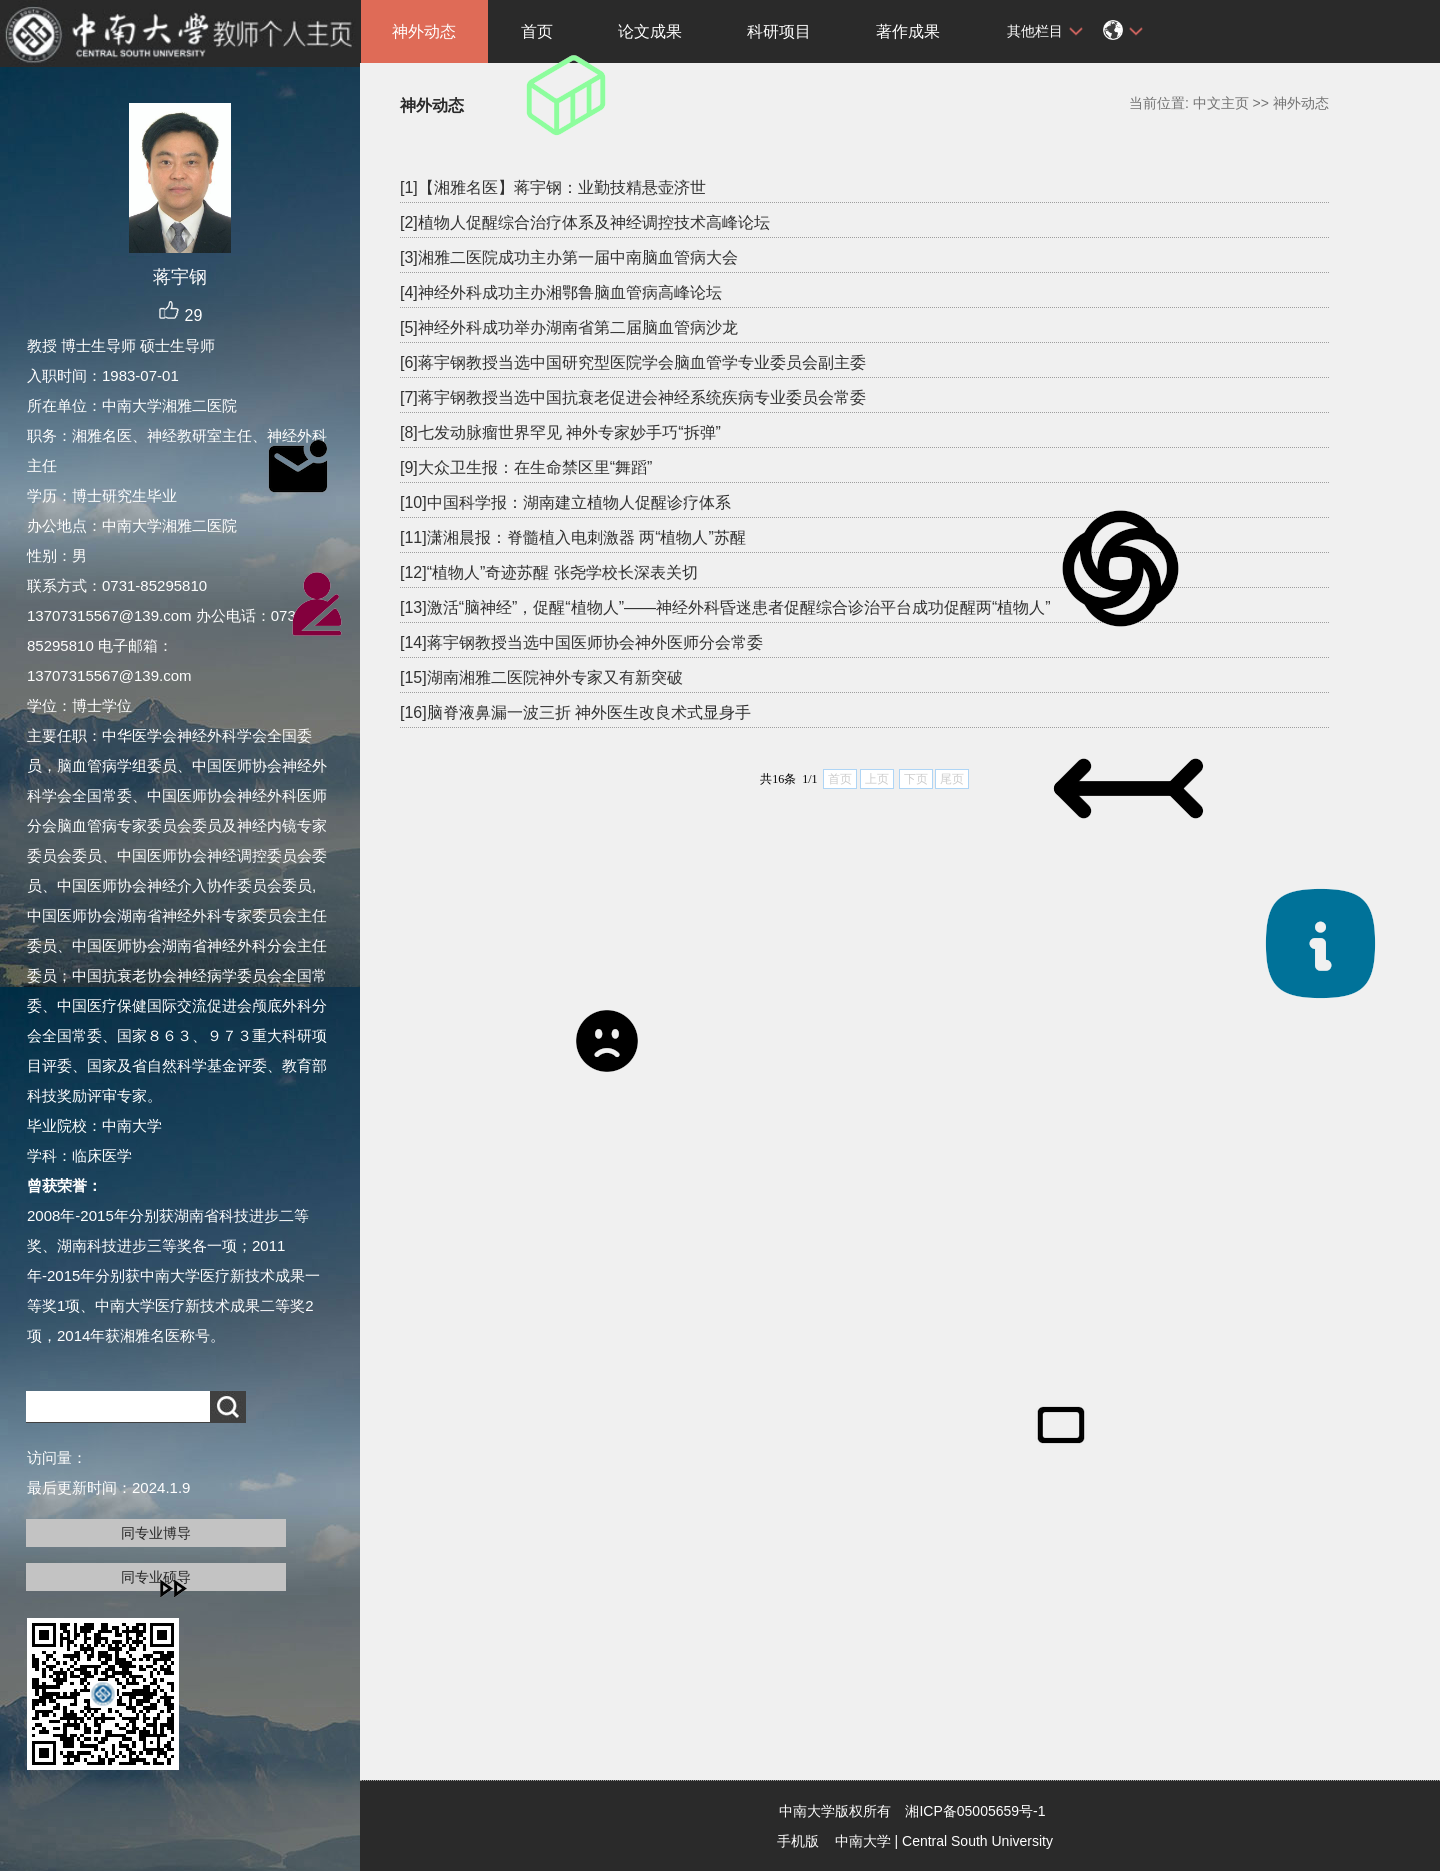 Image resolution: width=1440 pixels, height=1871 pixels. Describe the element at coordinates (172, 1588) in the screenshot. I see `skip forward in media playback` at that location.